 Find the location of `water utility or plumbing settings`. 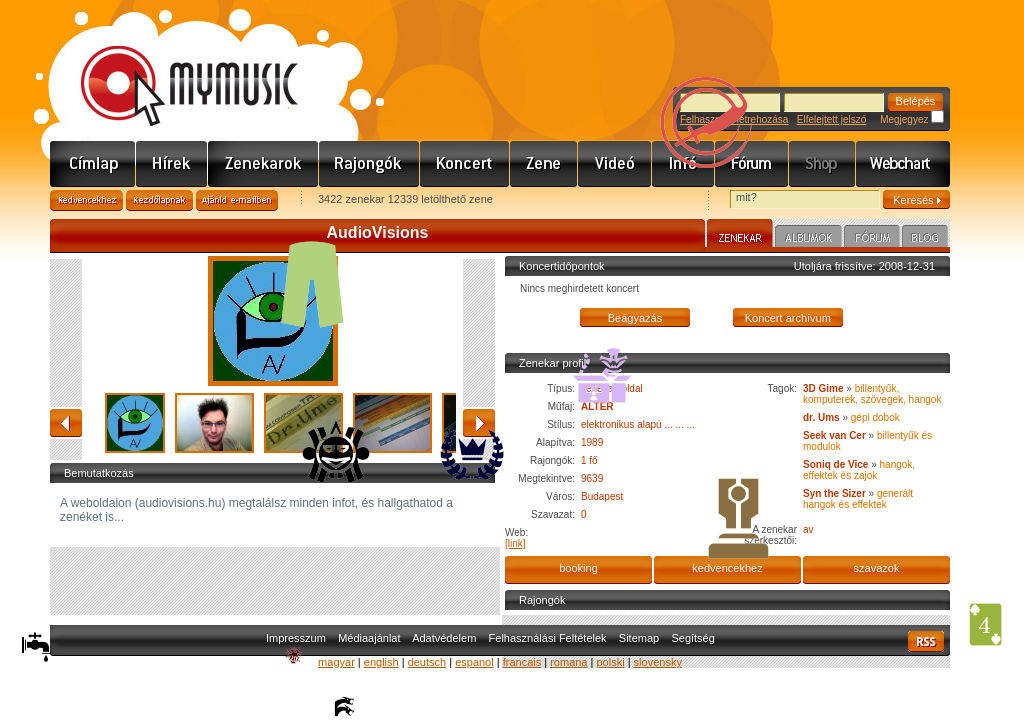

water utility or plumbing settings is located at coordinates (36, 647).